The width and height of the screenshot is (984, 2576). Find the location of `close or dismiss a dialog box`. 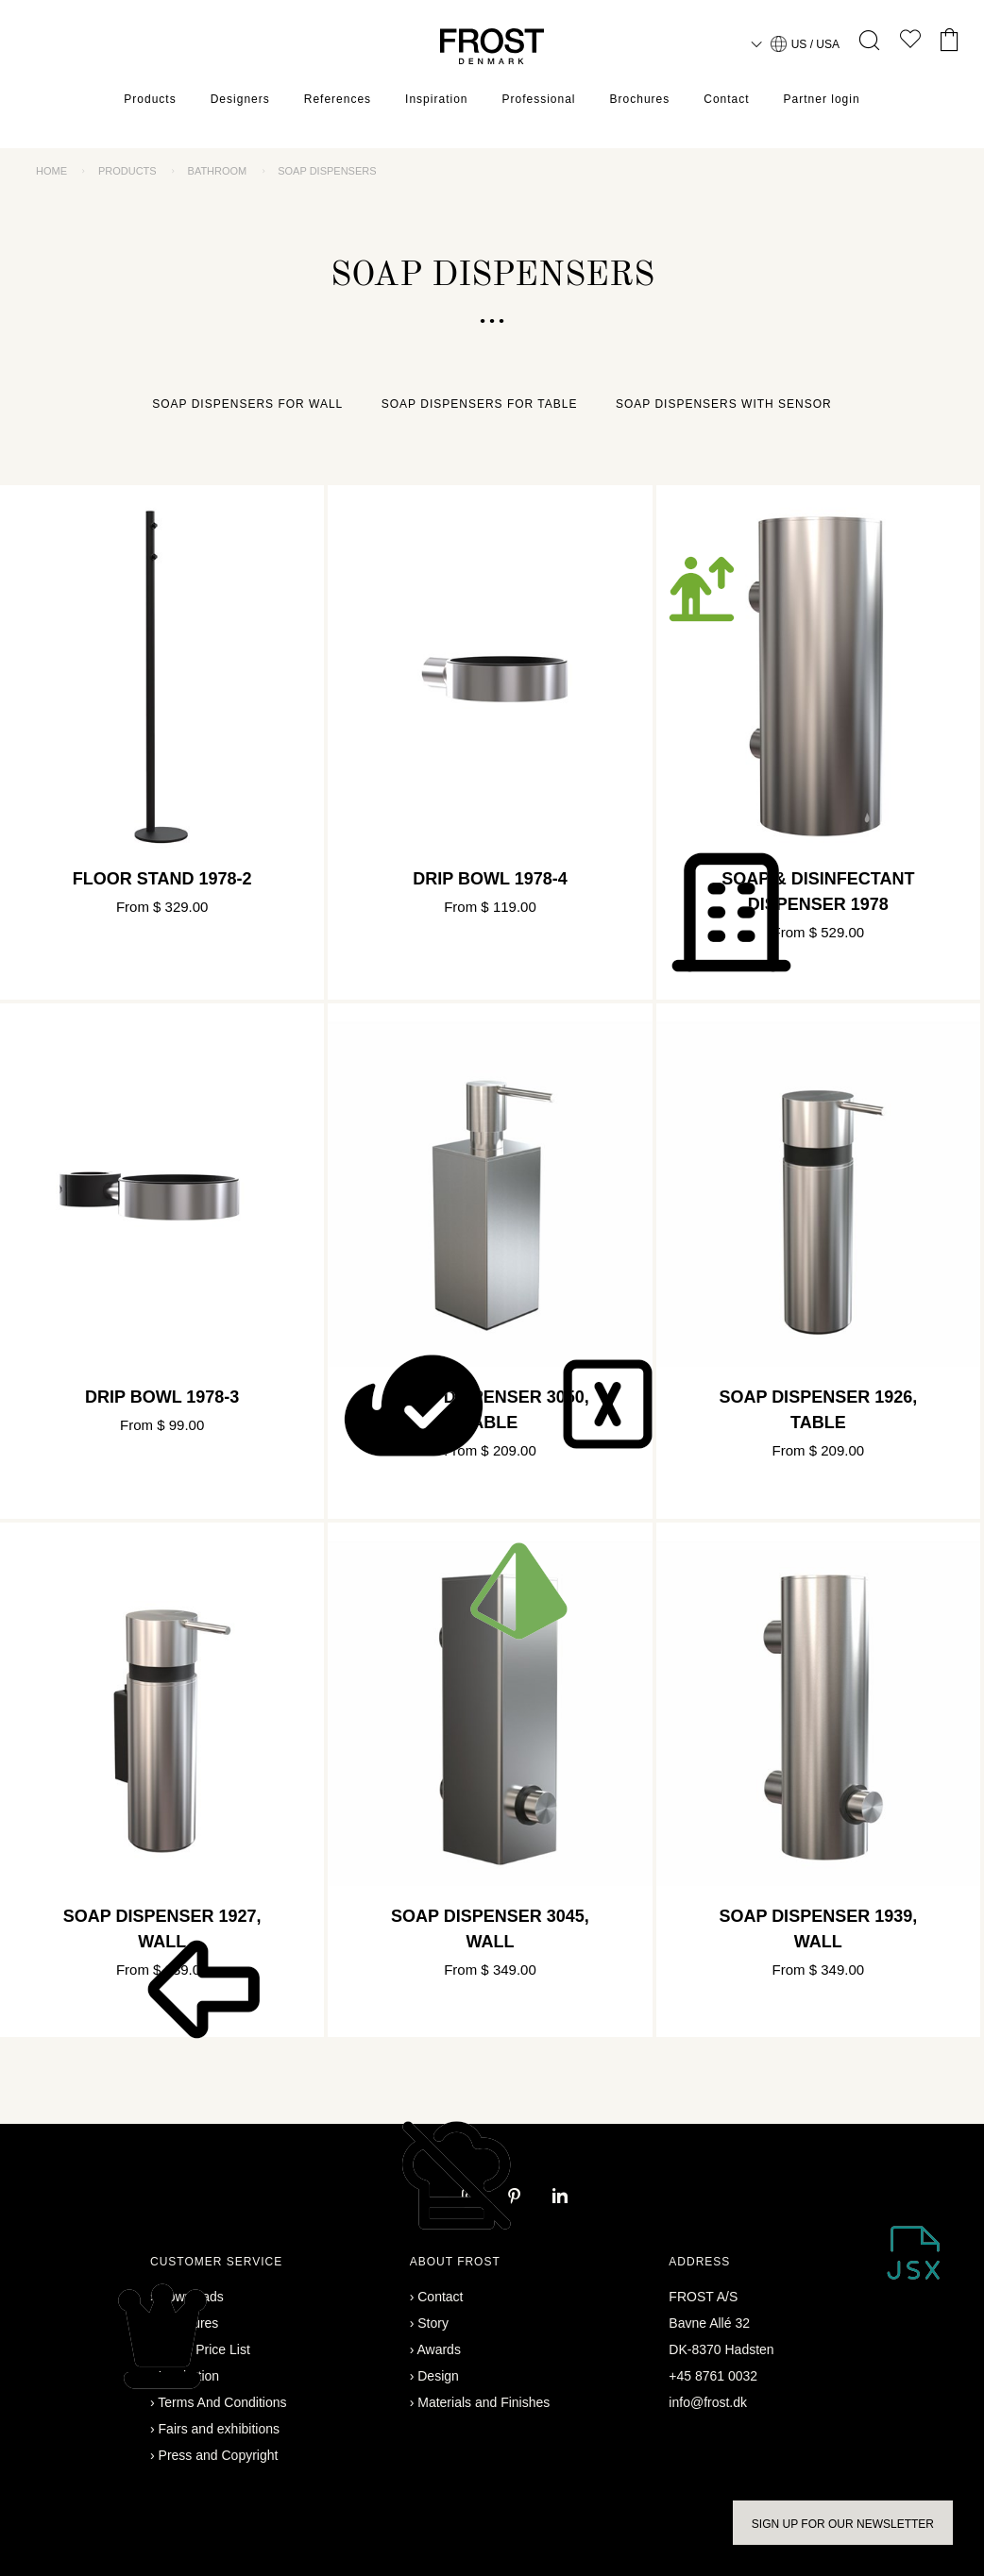

close or dismiss a dialog box is located at coordinates (607, 1404).